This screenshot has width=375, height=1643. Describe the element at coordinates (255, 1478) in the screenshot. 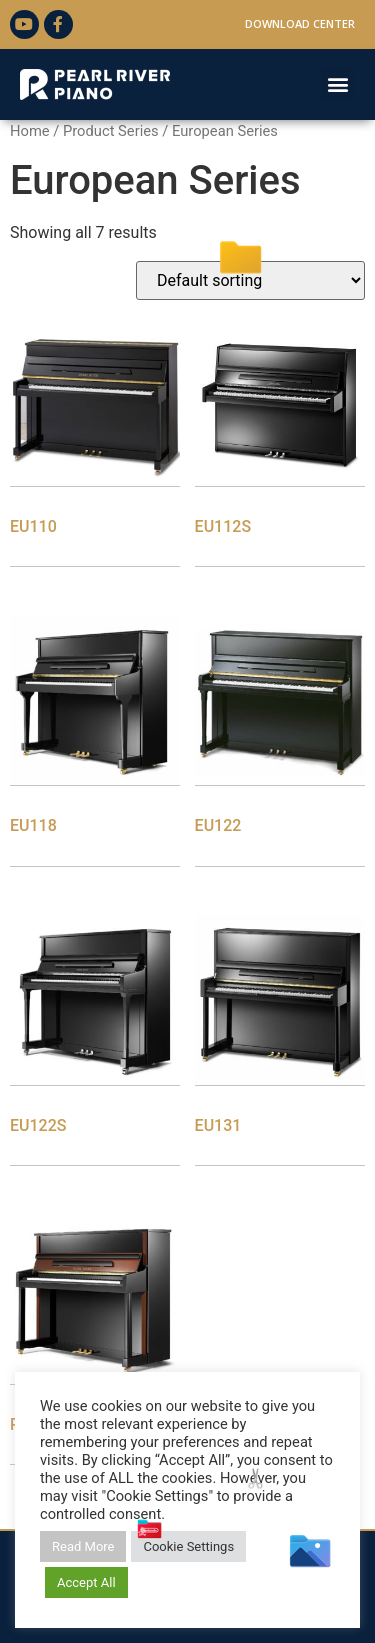

I see `cut selected content to clipboard` at that location.